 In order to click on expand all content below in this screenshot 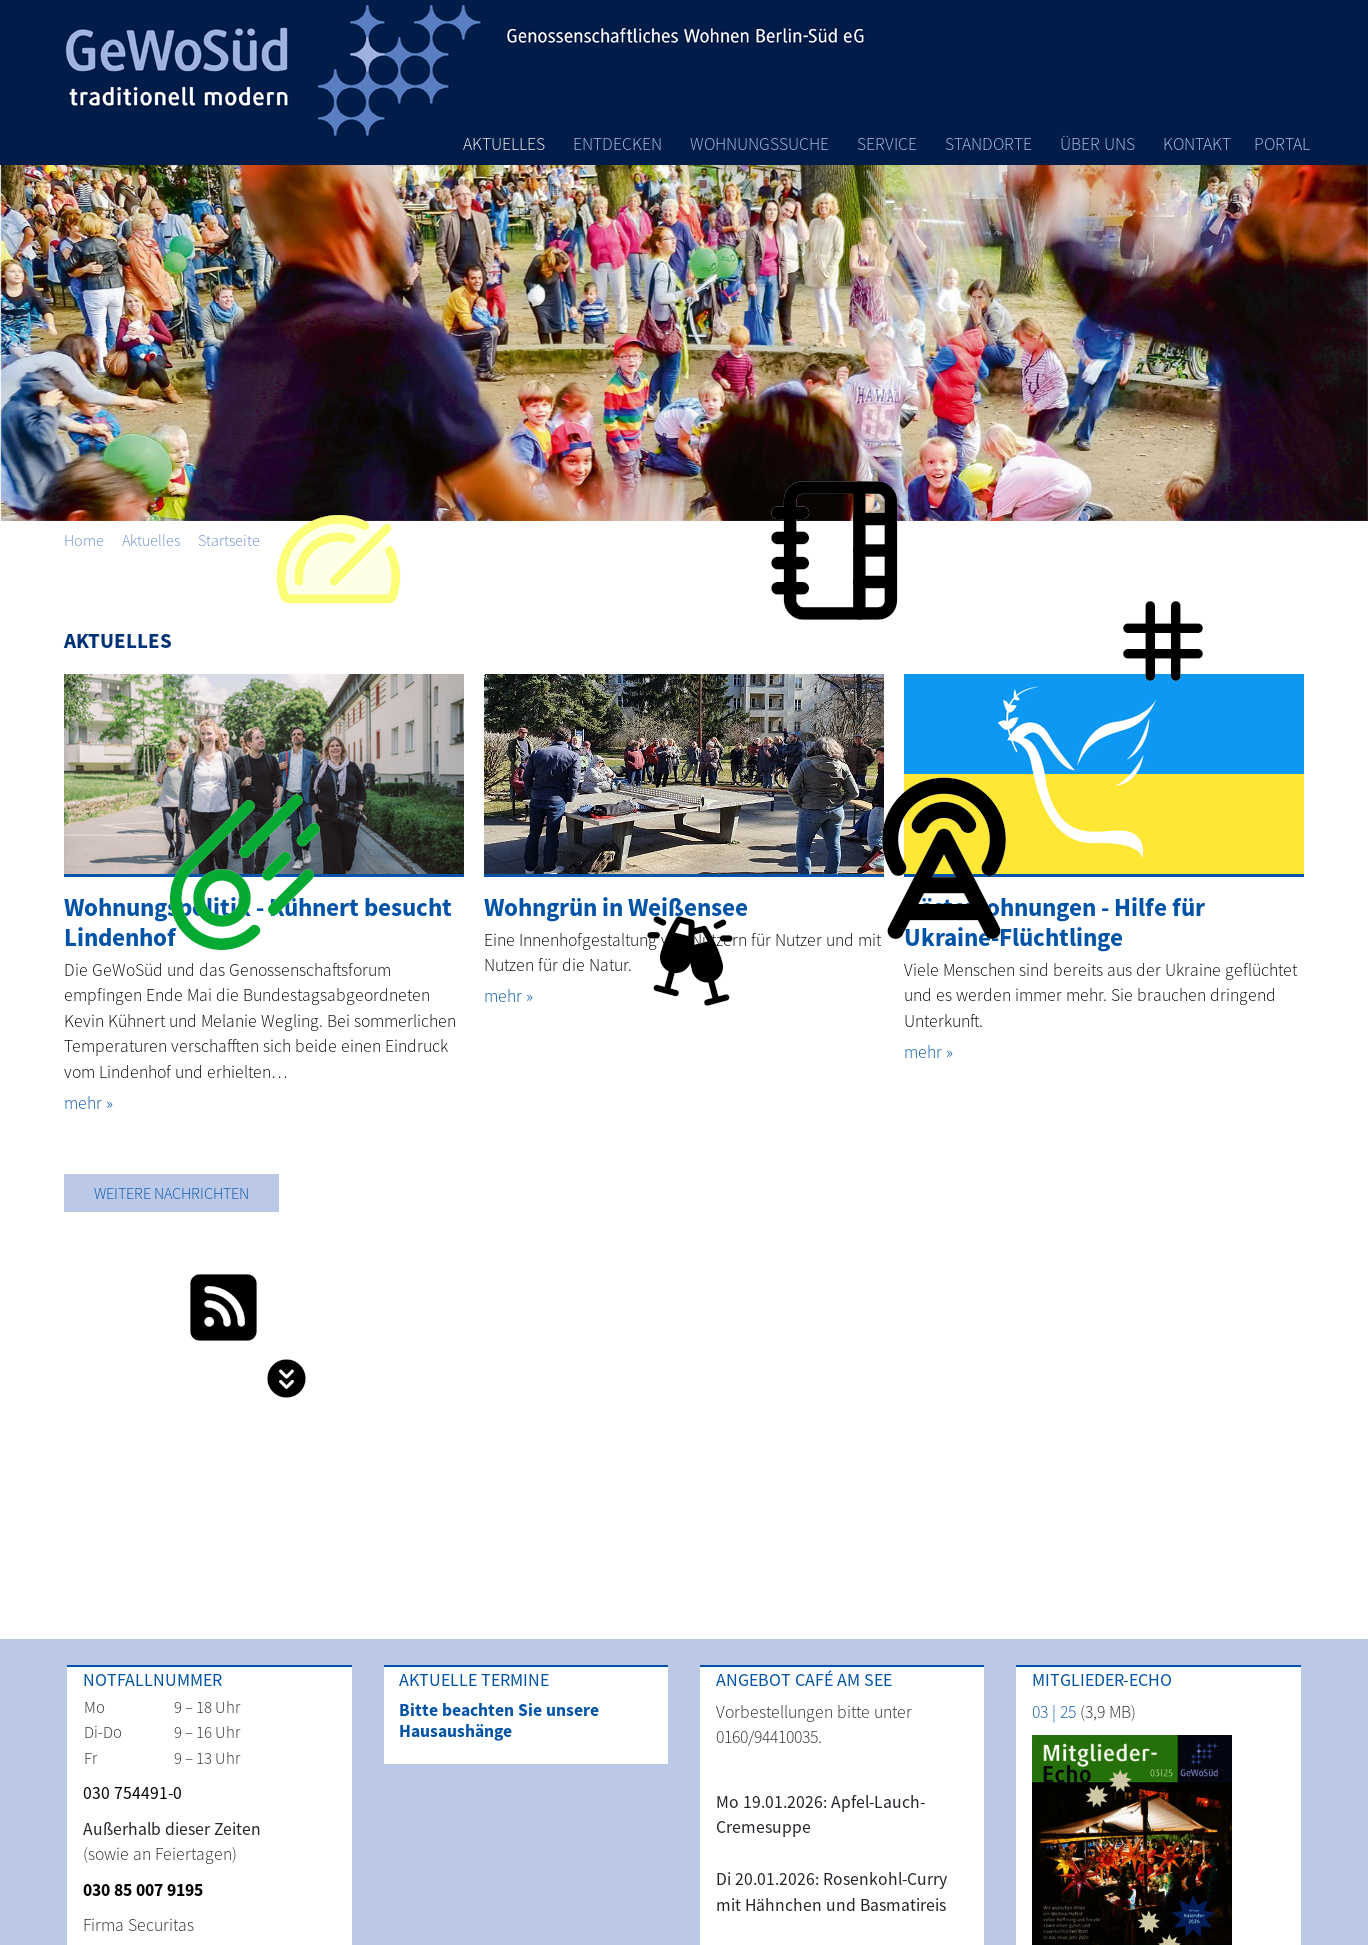, I will do `click(286, 1378)`.